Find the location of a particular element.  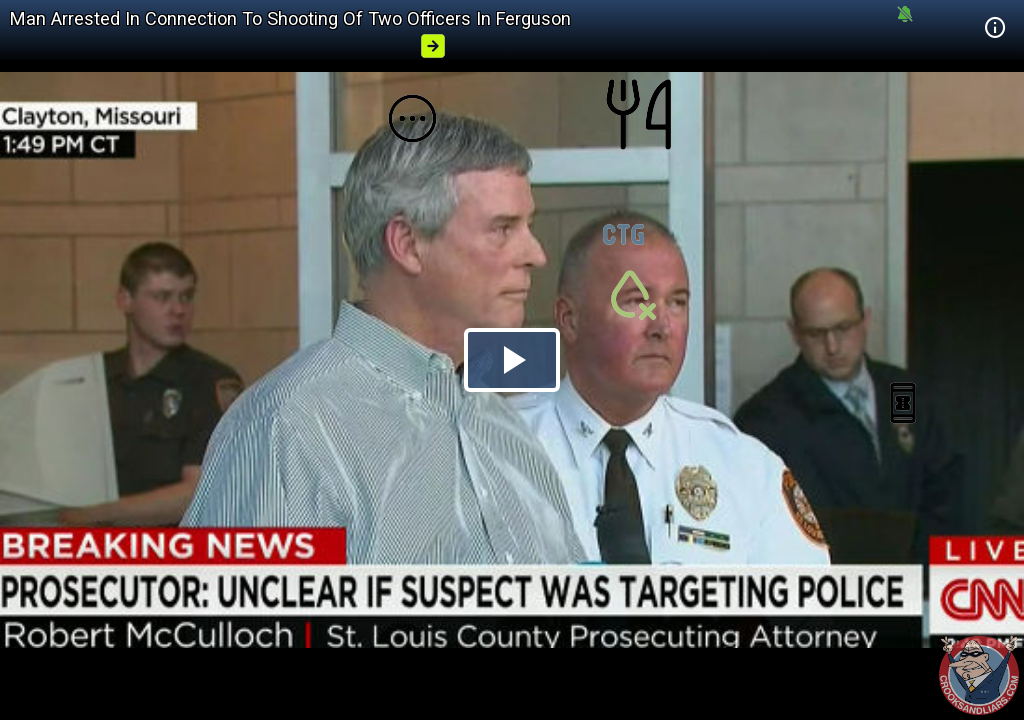

browse nearby restaurants is located at coordinates (640, 113).